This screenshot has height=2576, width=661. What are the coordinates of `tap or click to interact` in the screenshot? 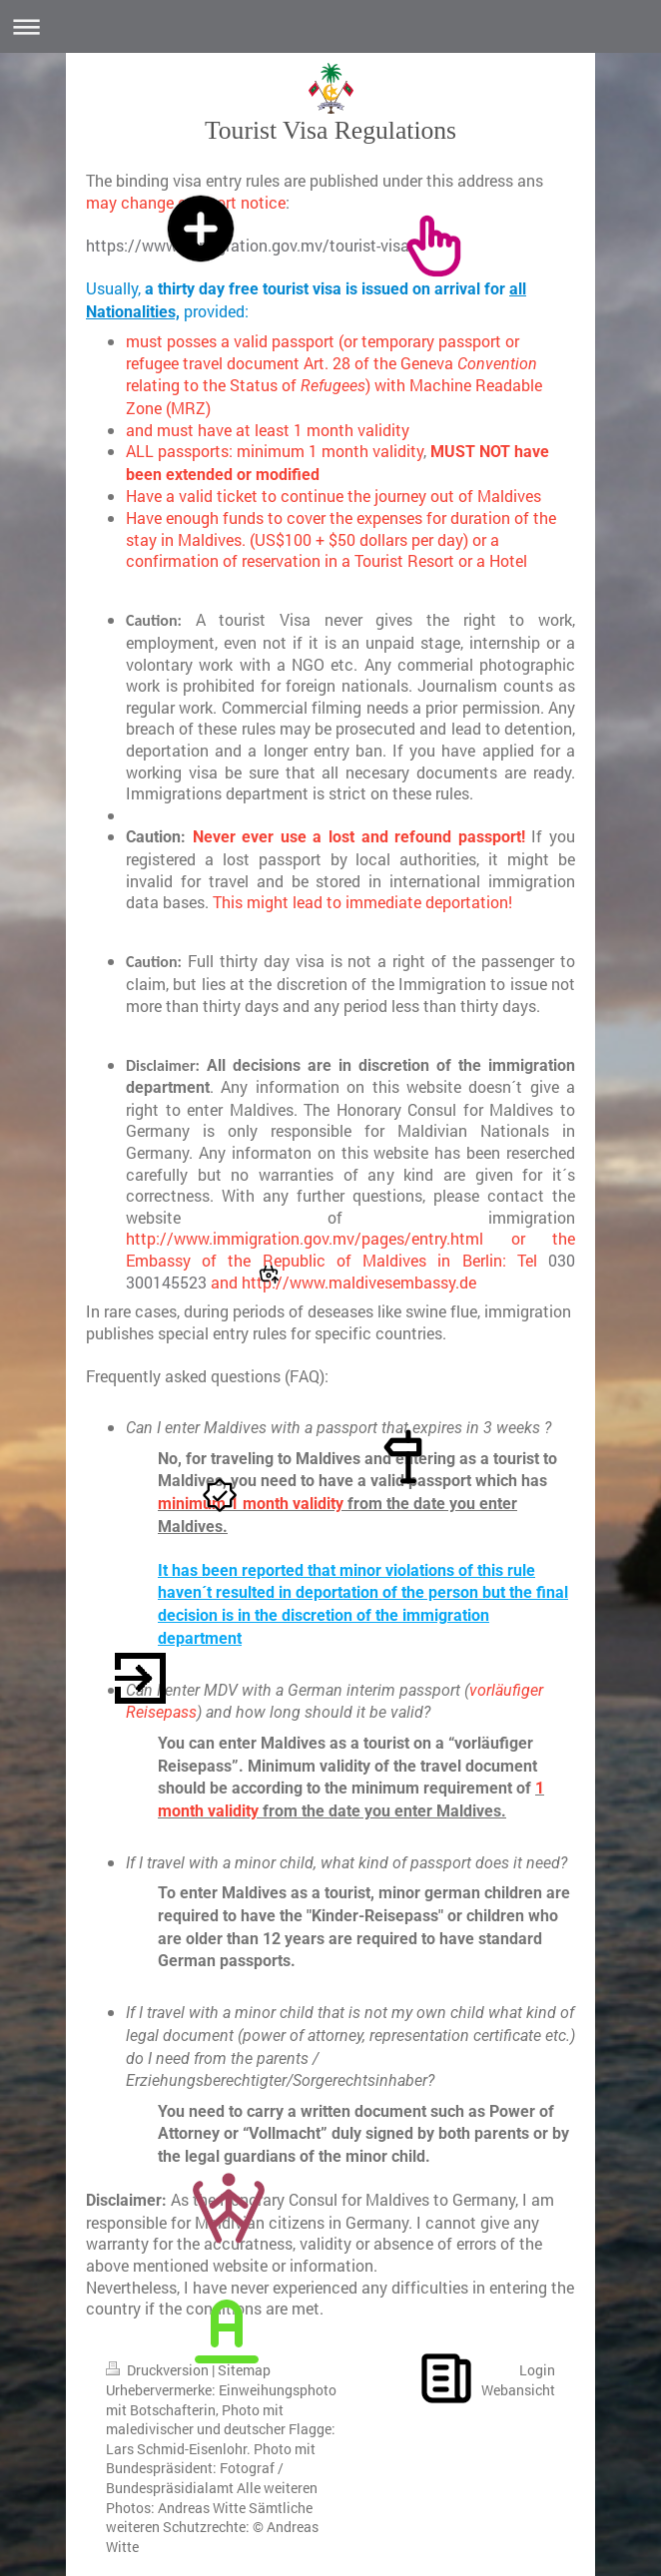 It's located at (434, 245).